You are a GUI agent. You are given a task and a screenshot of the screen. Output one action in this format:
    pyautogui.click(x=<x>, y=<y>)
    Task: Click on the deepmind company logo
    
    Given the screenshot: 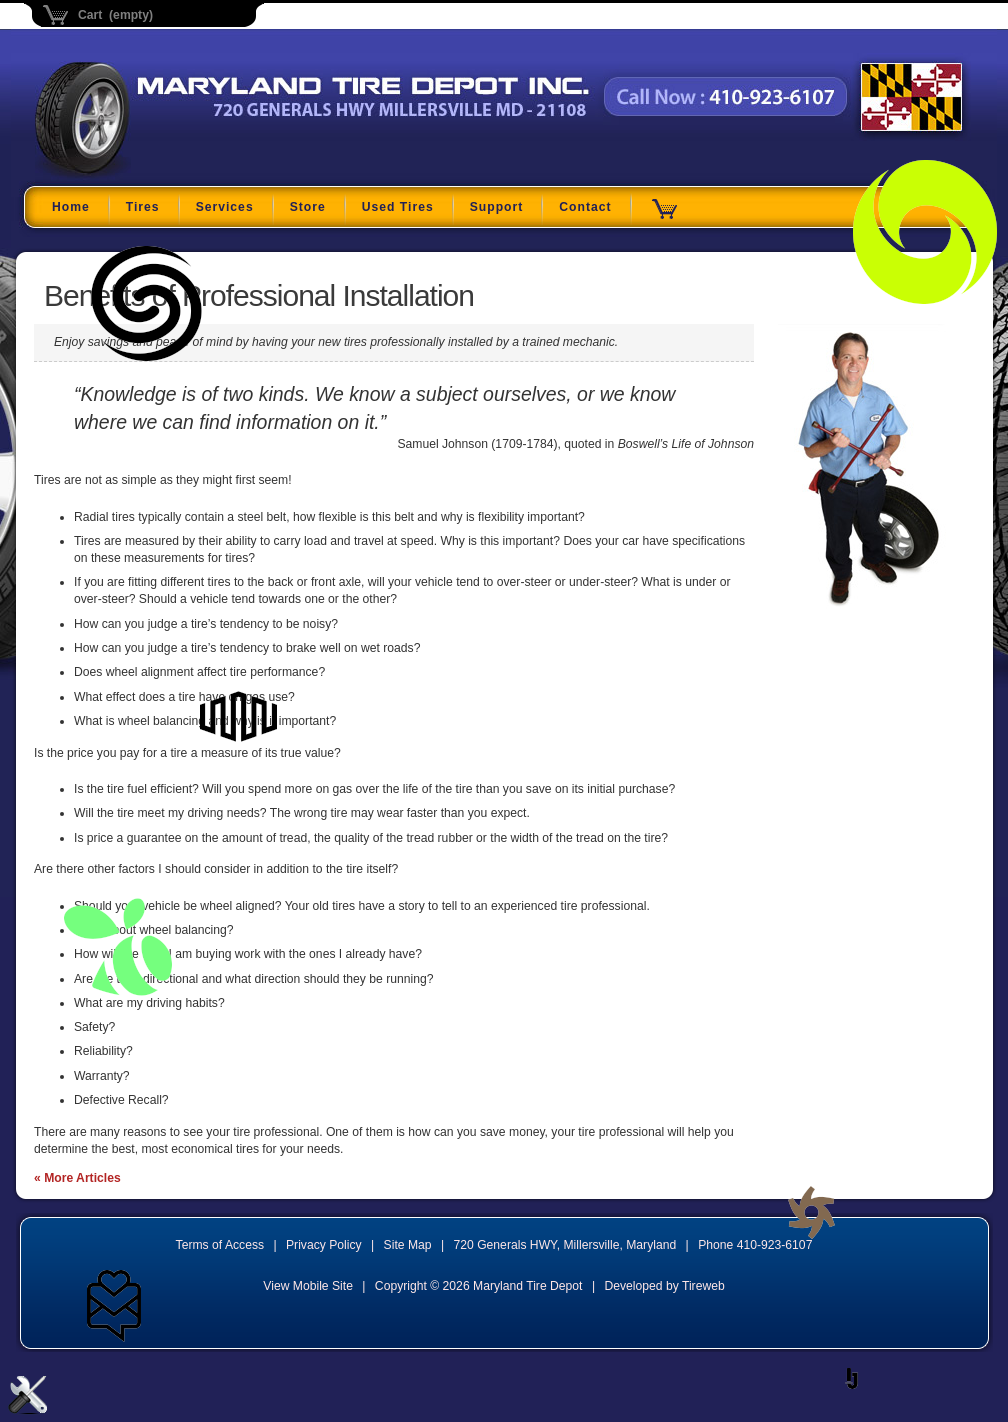 What is the action you would take?
    pyautogui.click(x=925, y=232)
    